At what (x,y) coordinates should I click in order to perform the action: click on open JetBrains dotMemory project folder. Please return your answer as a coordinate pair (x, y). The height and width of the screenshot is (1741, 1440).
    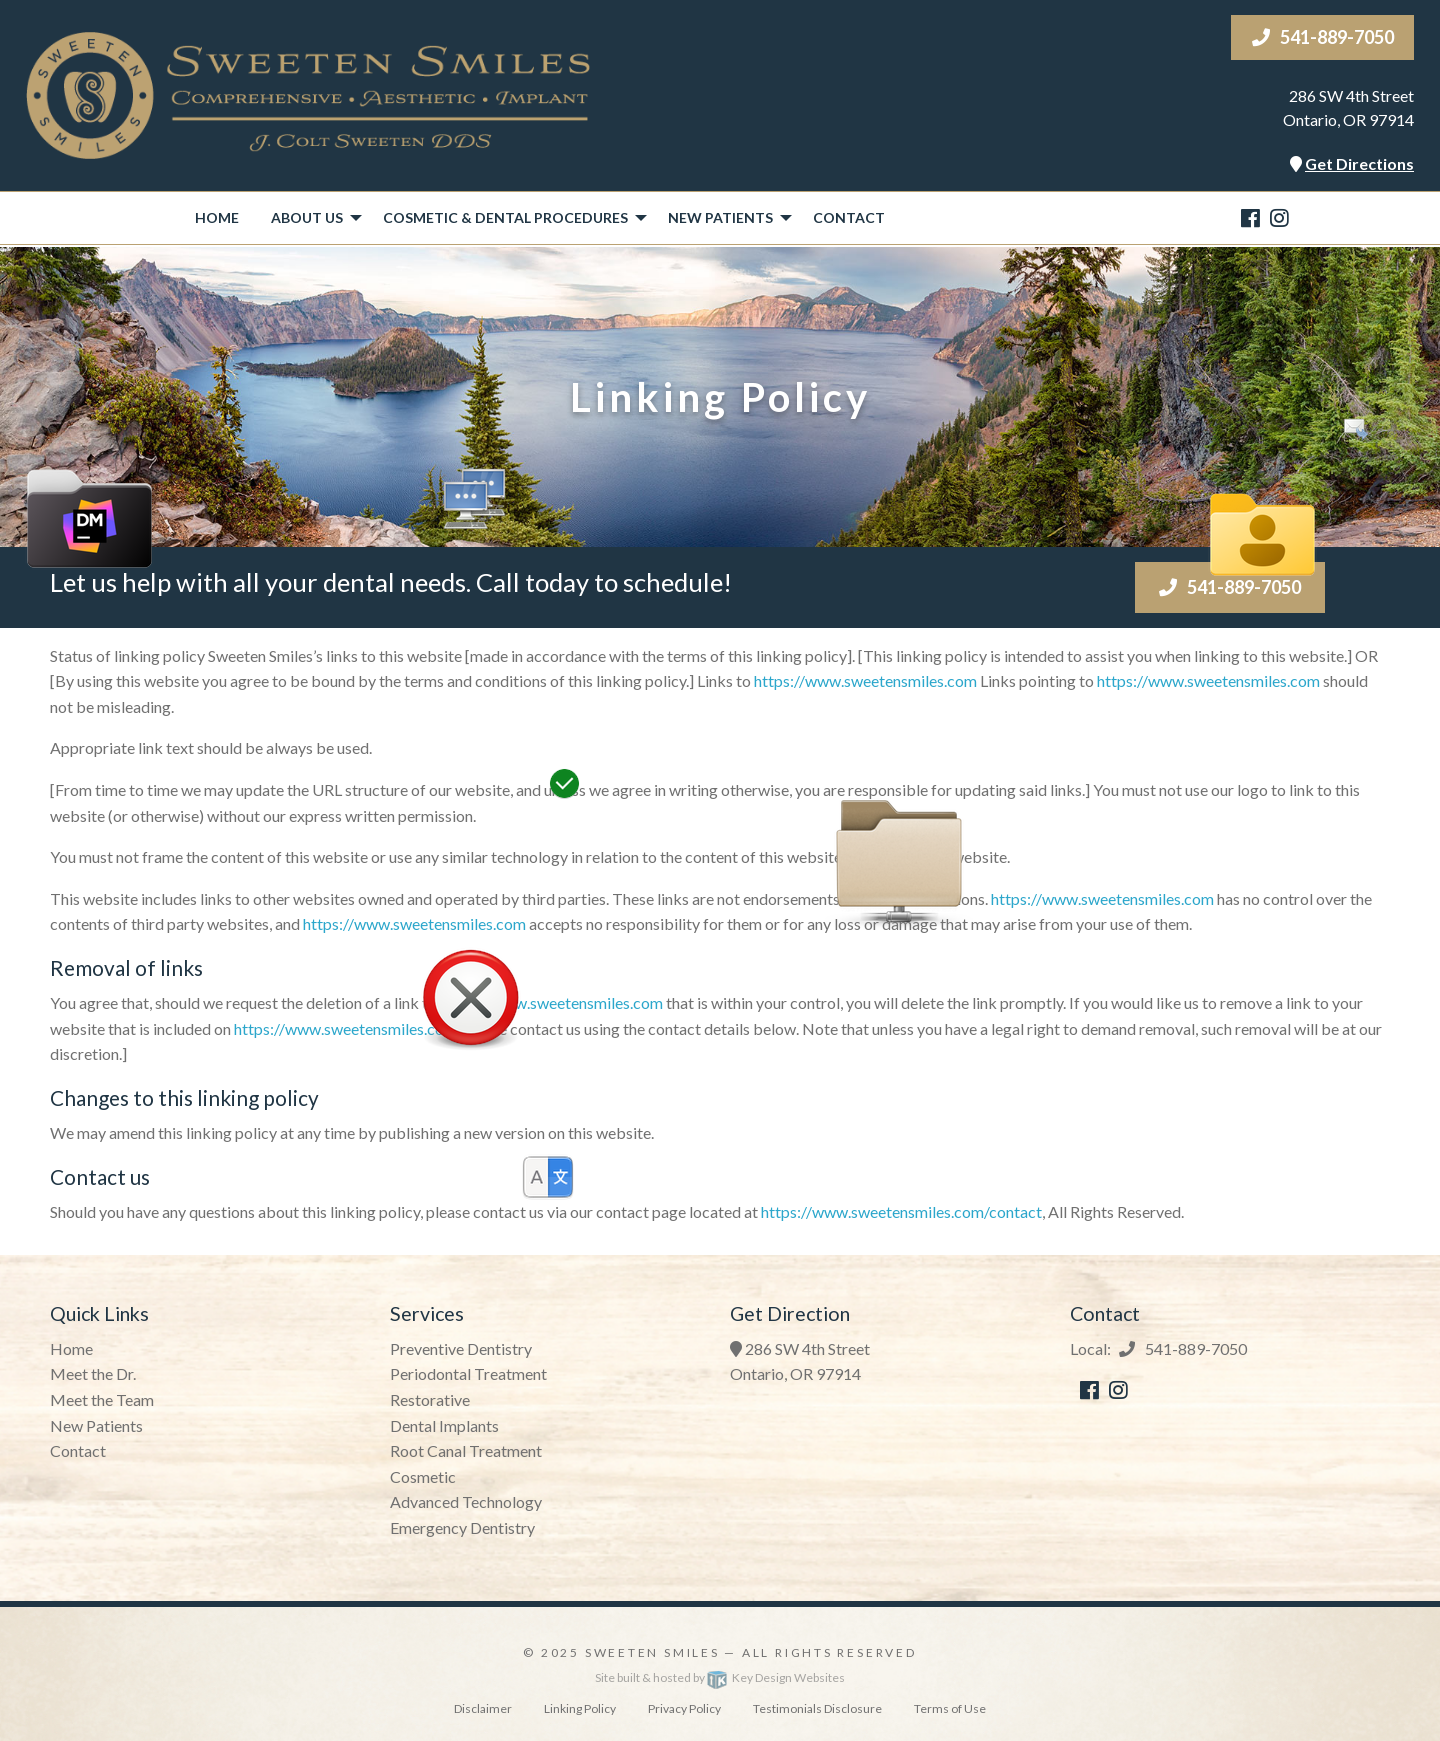
    Looking at the image, I should click on (89, 522).